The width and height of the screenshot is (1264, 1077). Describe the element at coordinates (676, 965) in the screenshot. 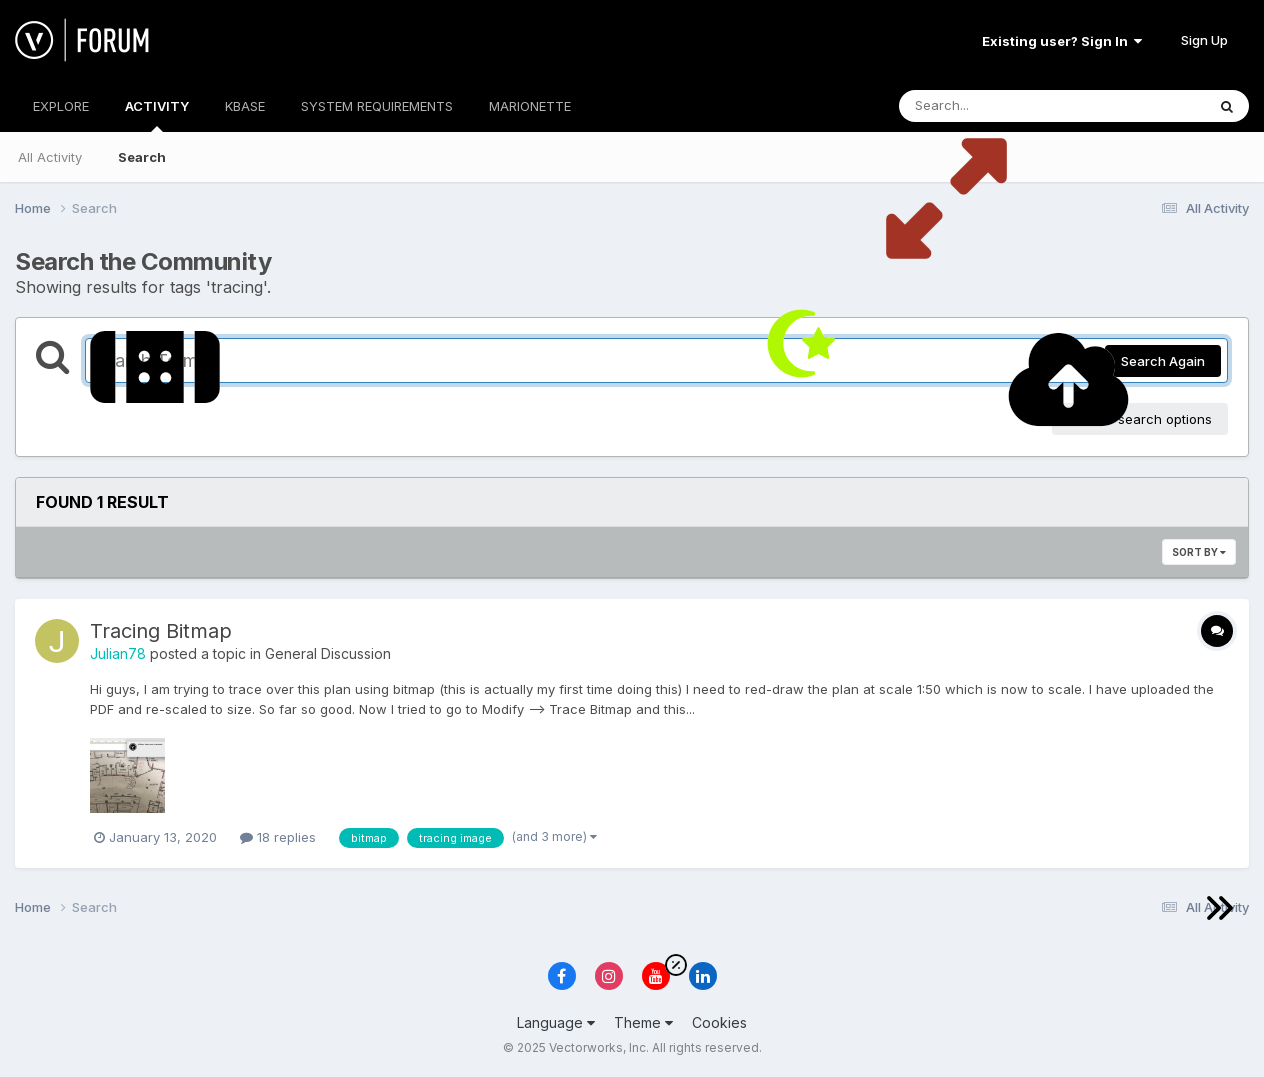

I see `view available discounts or promotions` at that location.